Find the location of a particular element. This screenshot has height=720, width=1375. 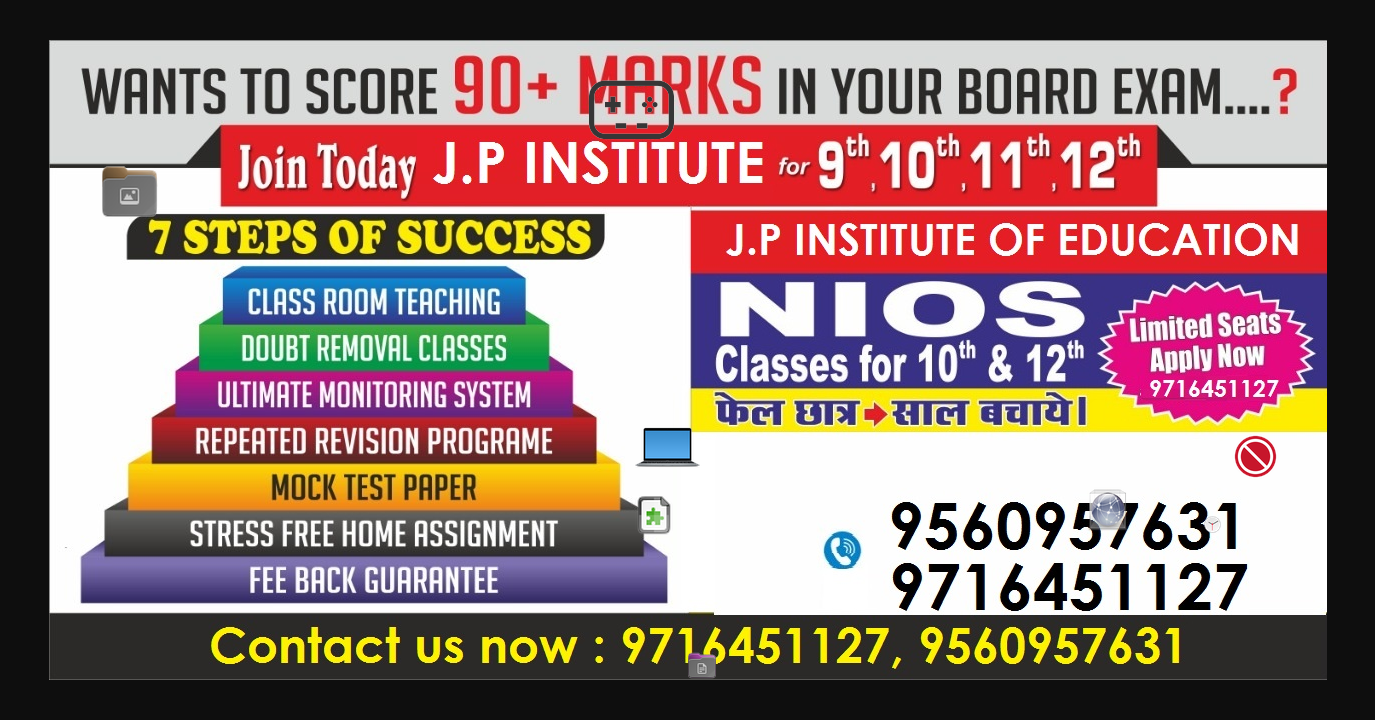

connect a game controller is located at coordinates (631, 112).